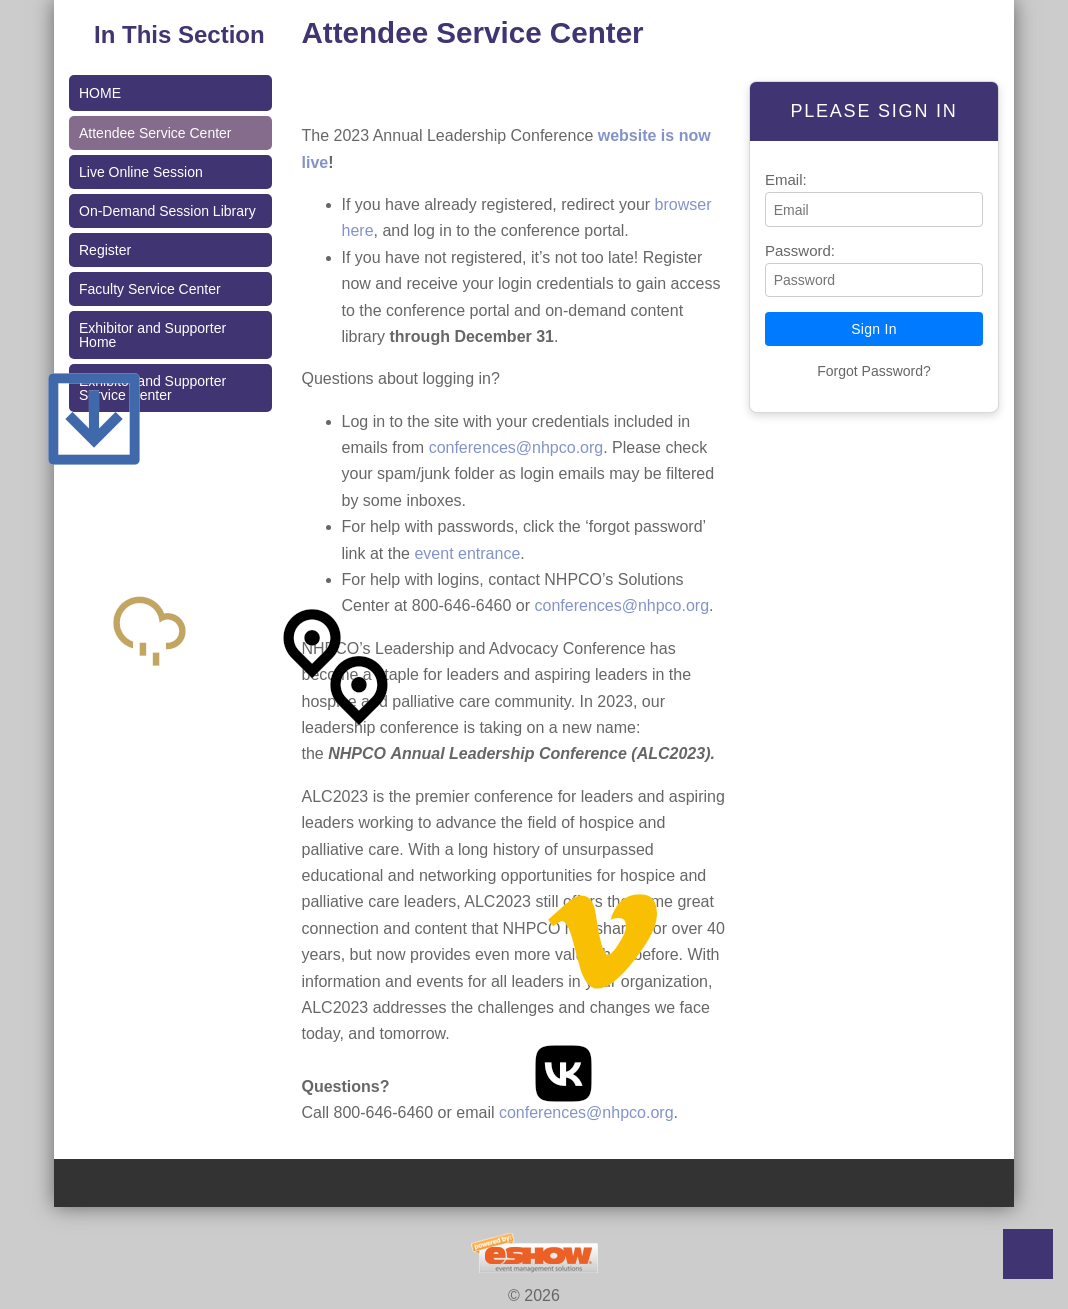  I want to click on download file or content, so click(94, 419).